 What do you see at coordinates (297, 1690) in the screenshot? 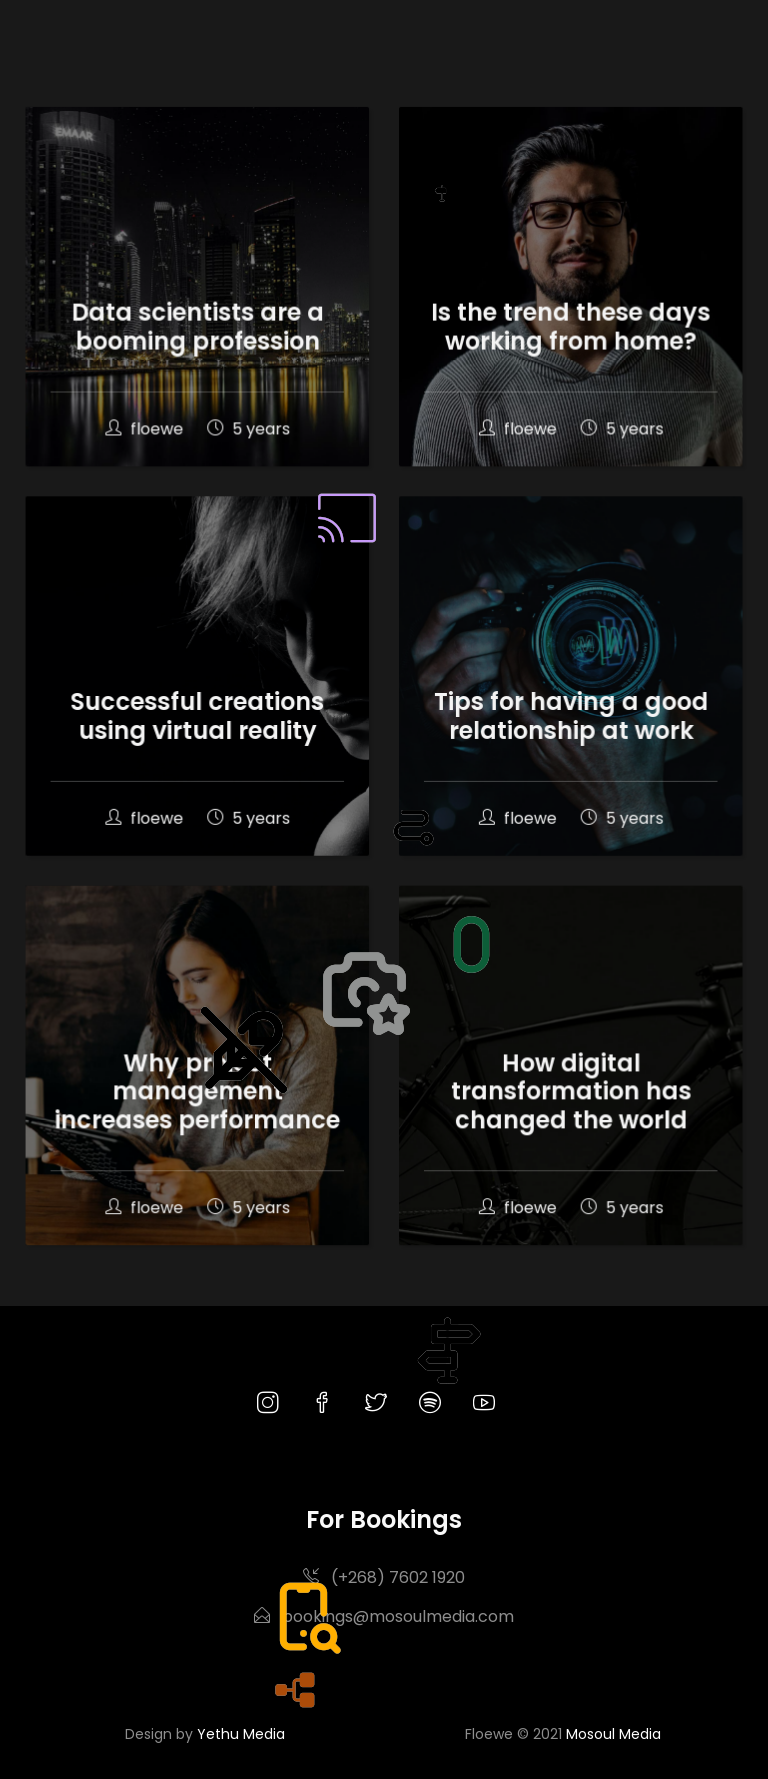
I see `view hierarchical organization or folder structure` at bounding box center [297, 1690].